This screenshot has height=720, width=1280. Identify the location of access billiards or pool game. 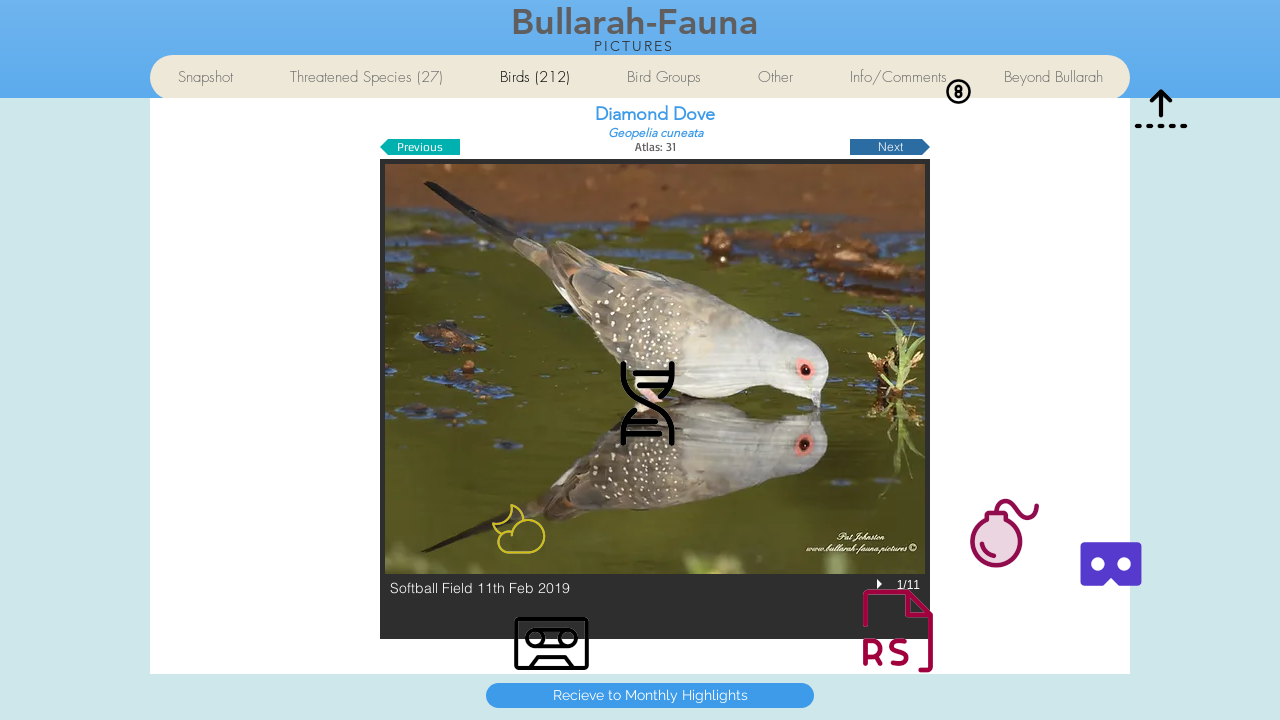
(958, 91).